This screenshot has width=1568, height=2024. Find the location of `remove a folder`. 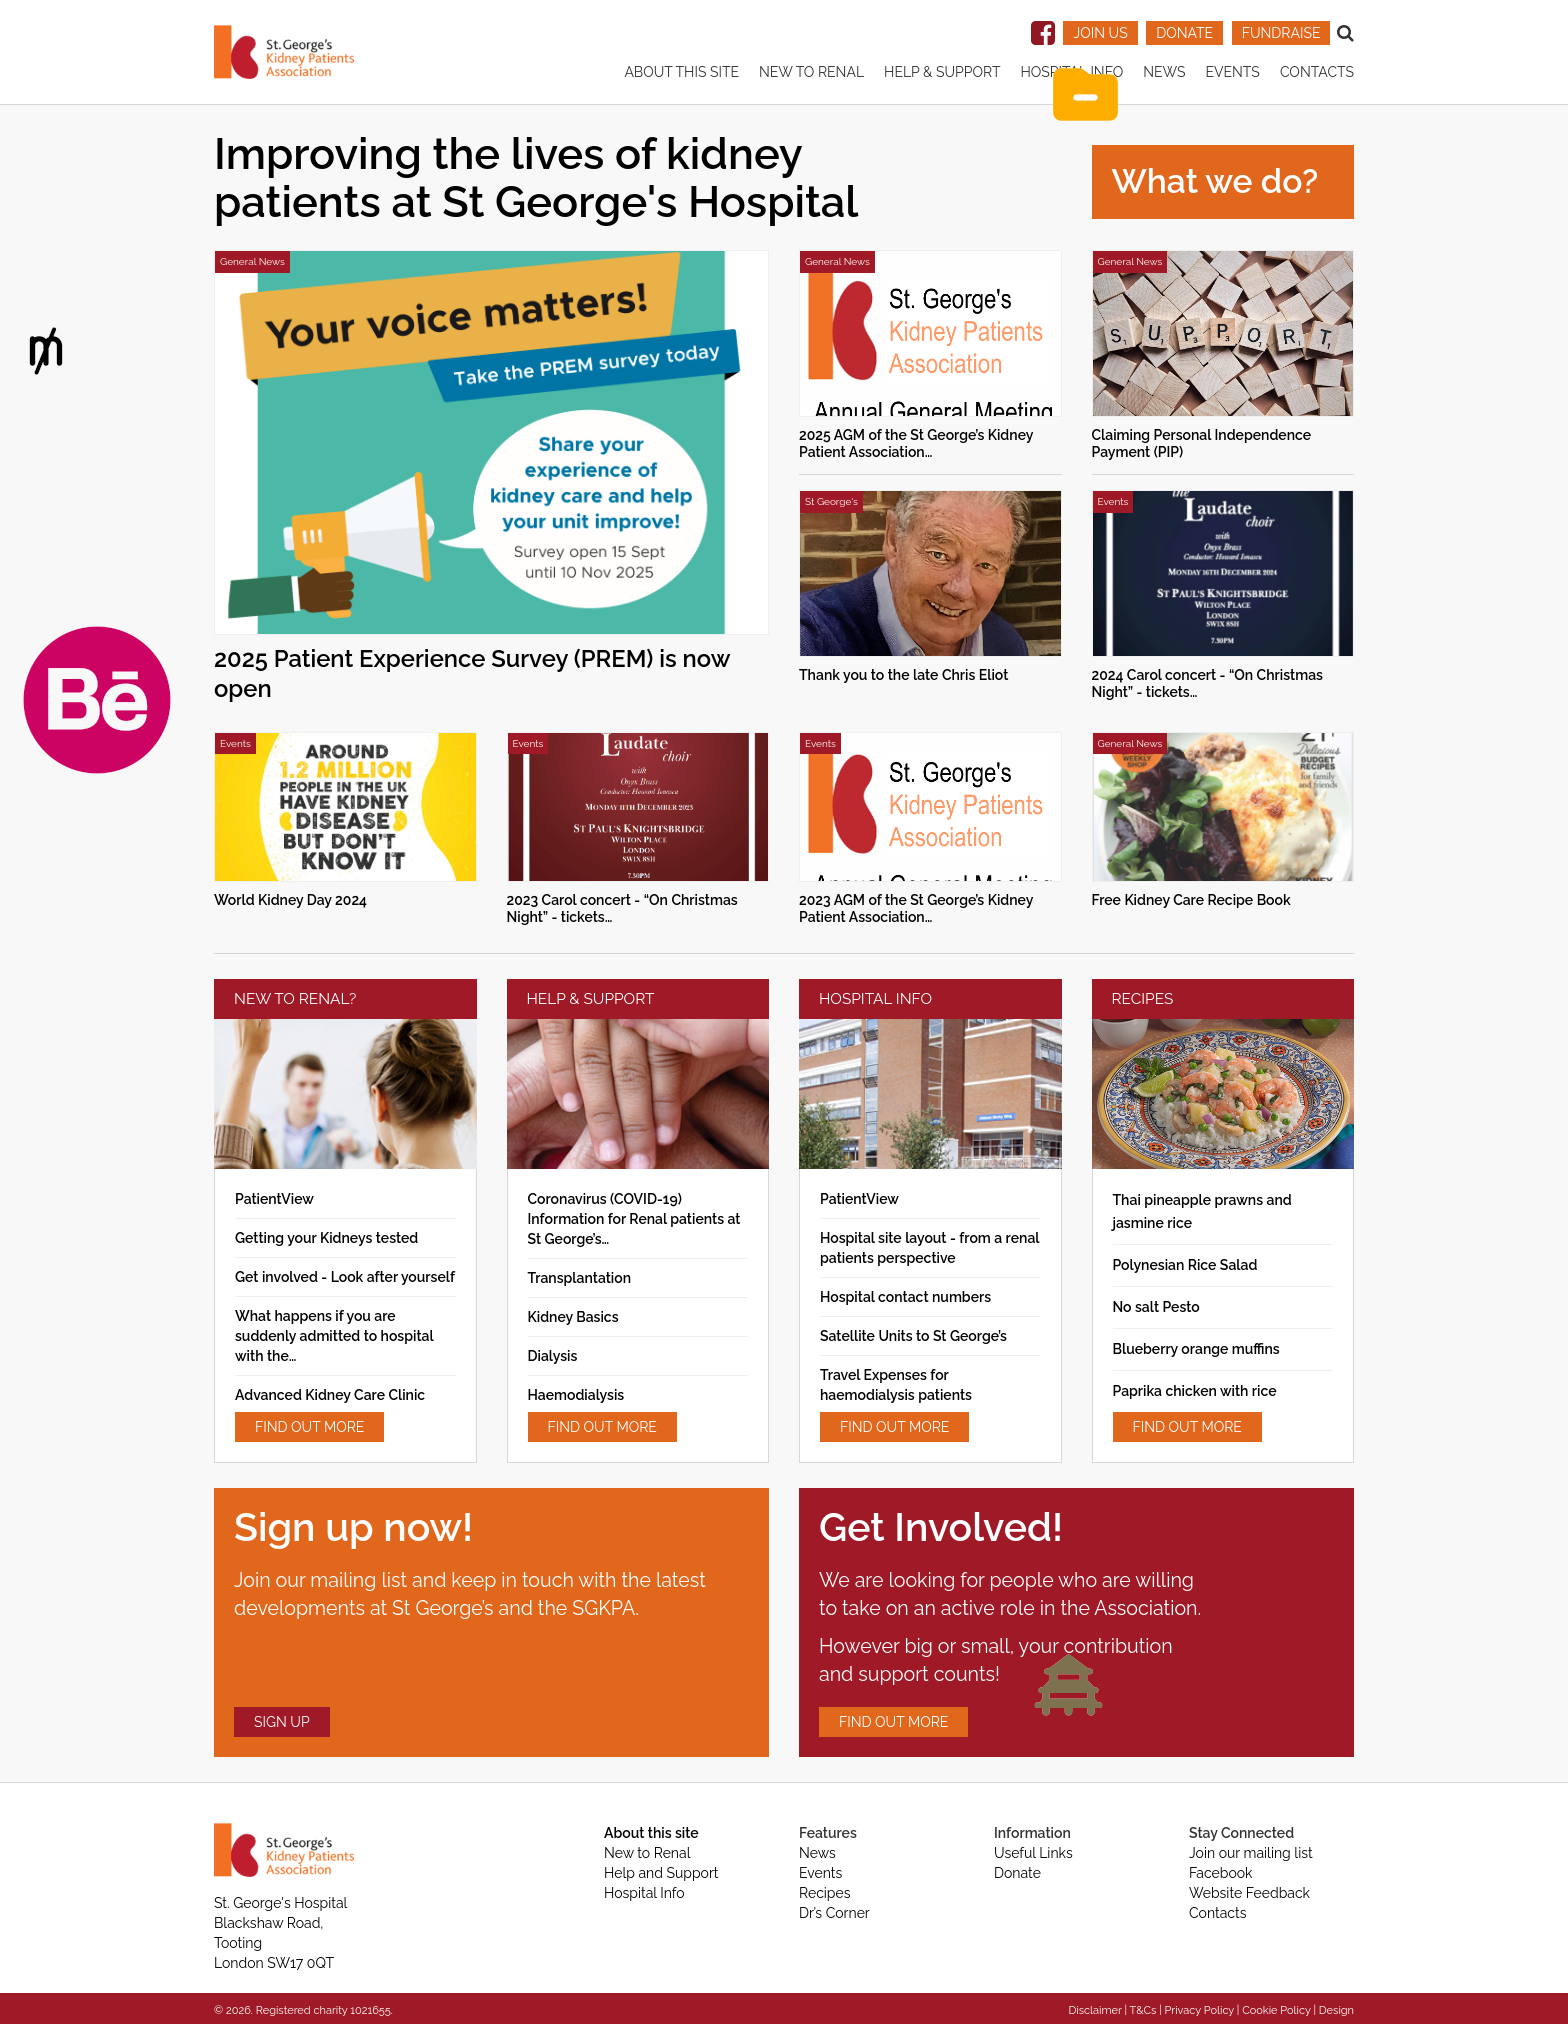

remove a folder is located at coordinates (1085, 96).